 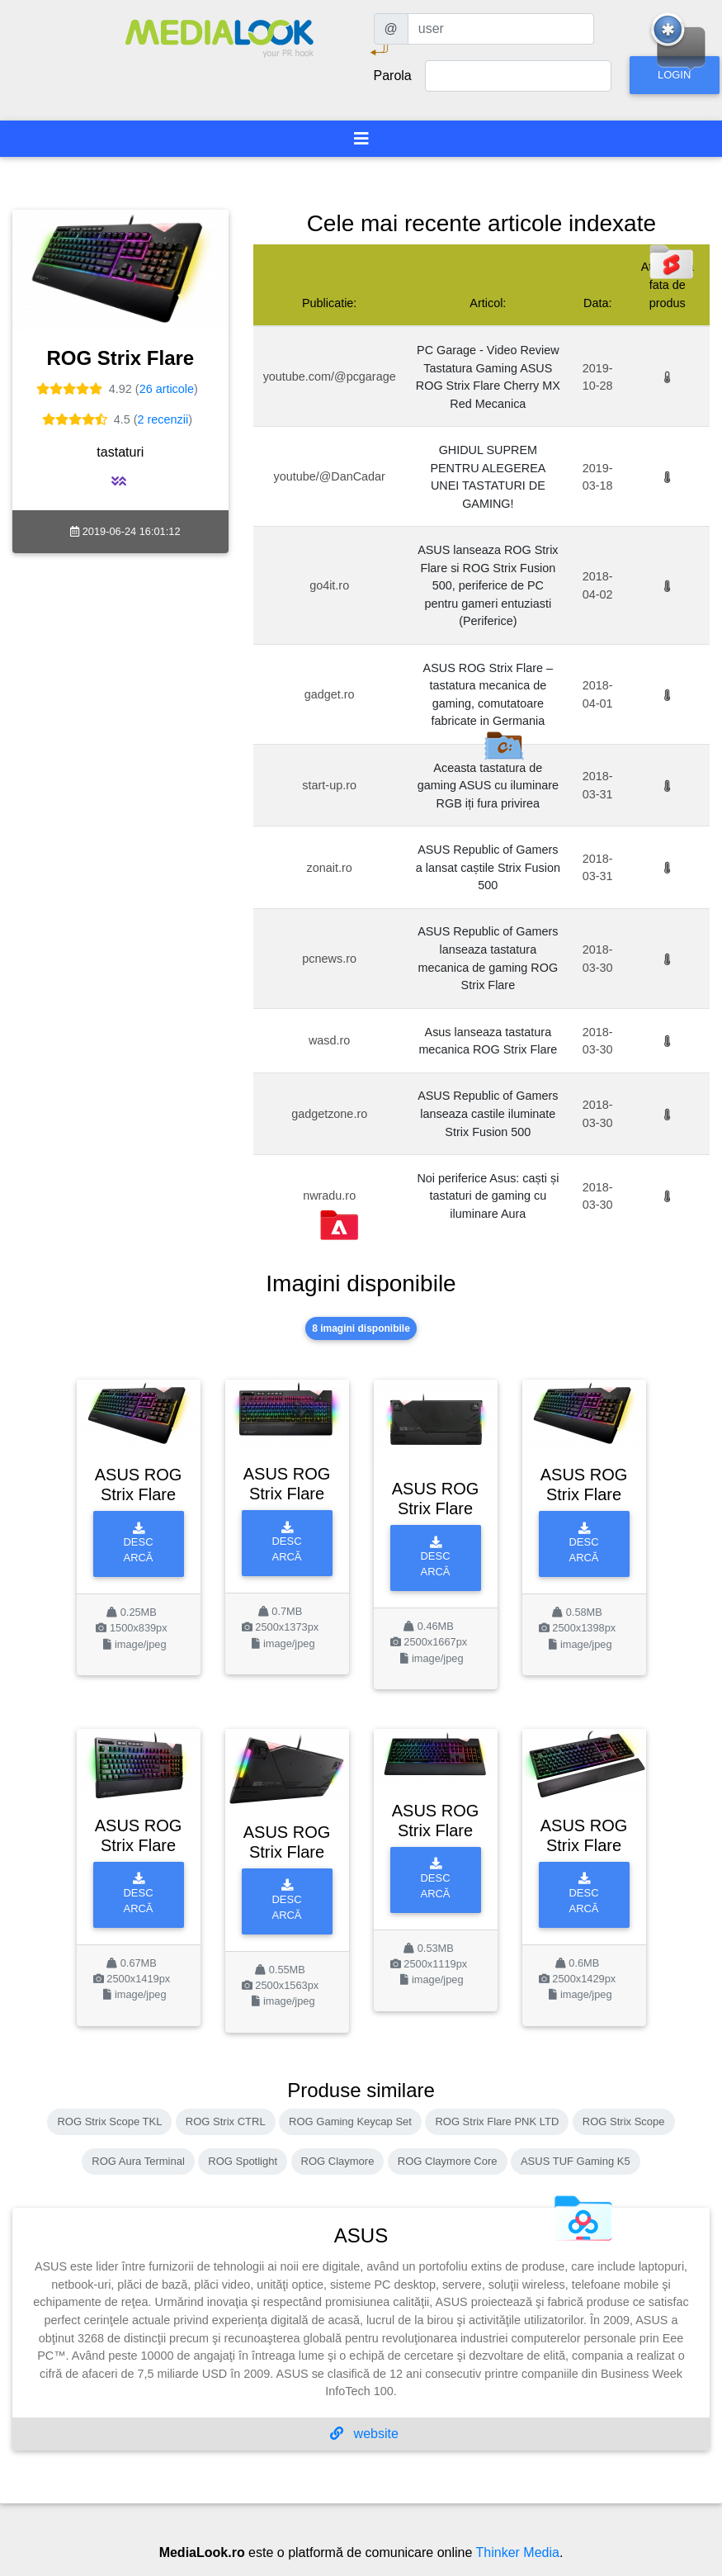 What do you see at coordinates (583, 2219) in the screenshot?
I see `open Baidu Netdisk cloud storage folder` at bounding box center [583, 2219].